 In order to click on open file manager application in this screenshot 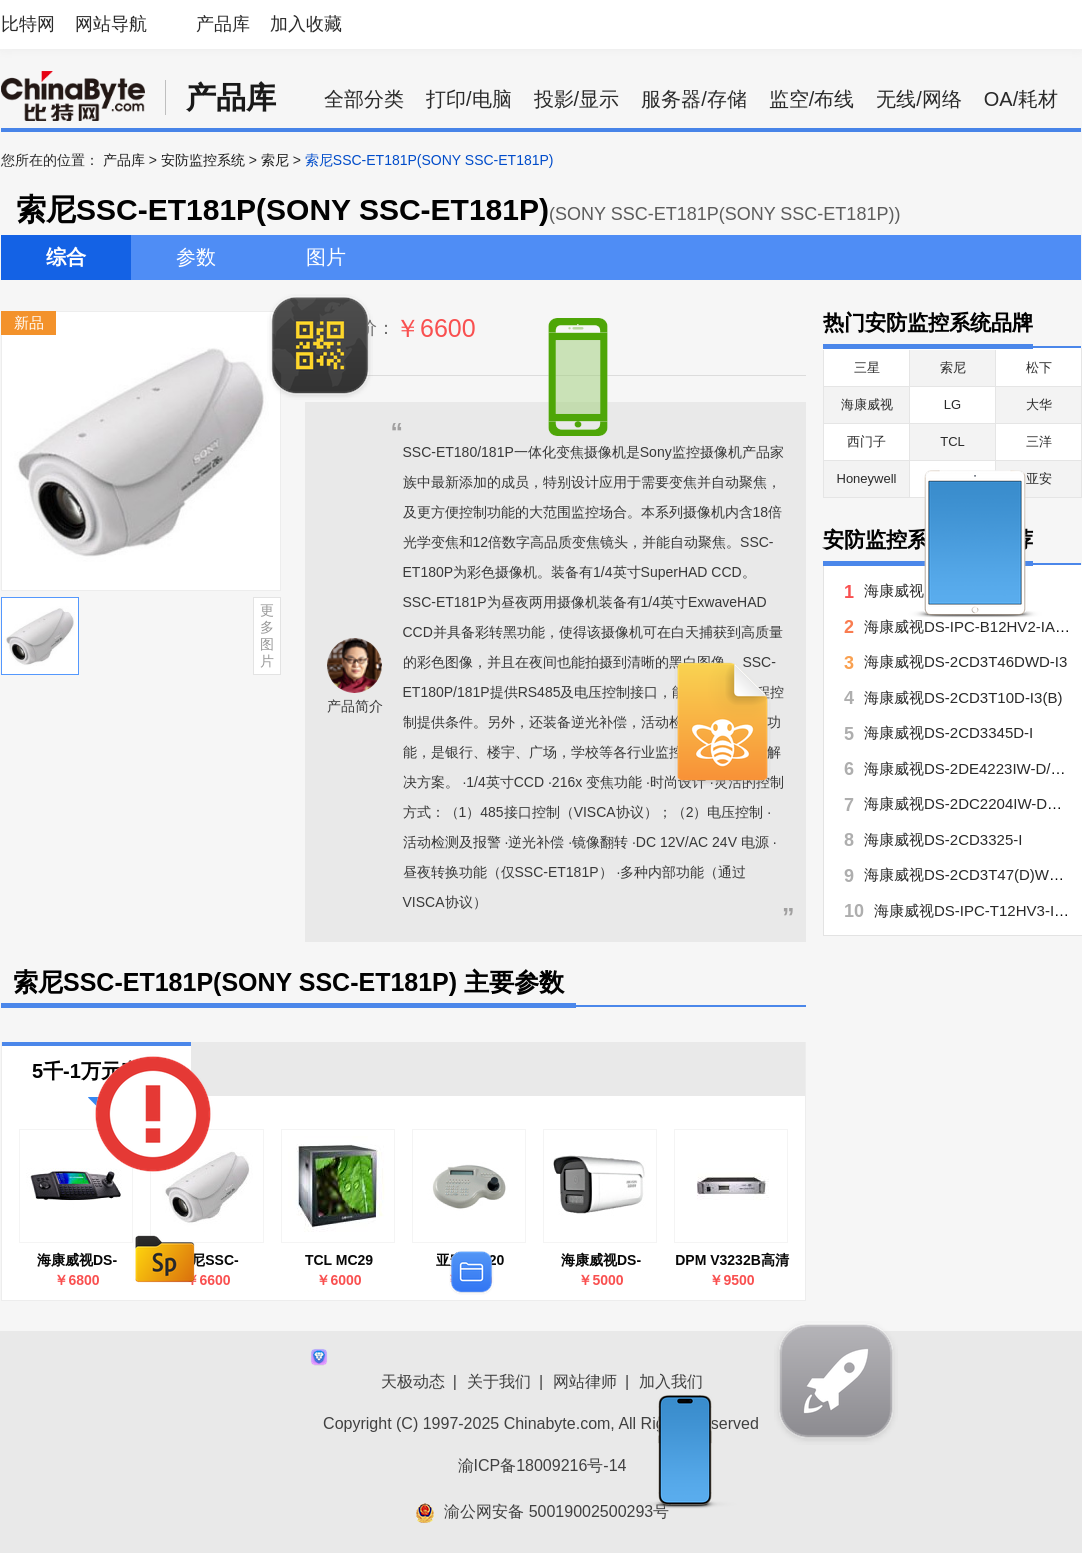, I will do `click(471, 1272)`.